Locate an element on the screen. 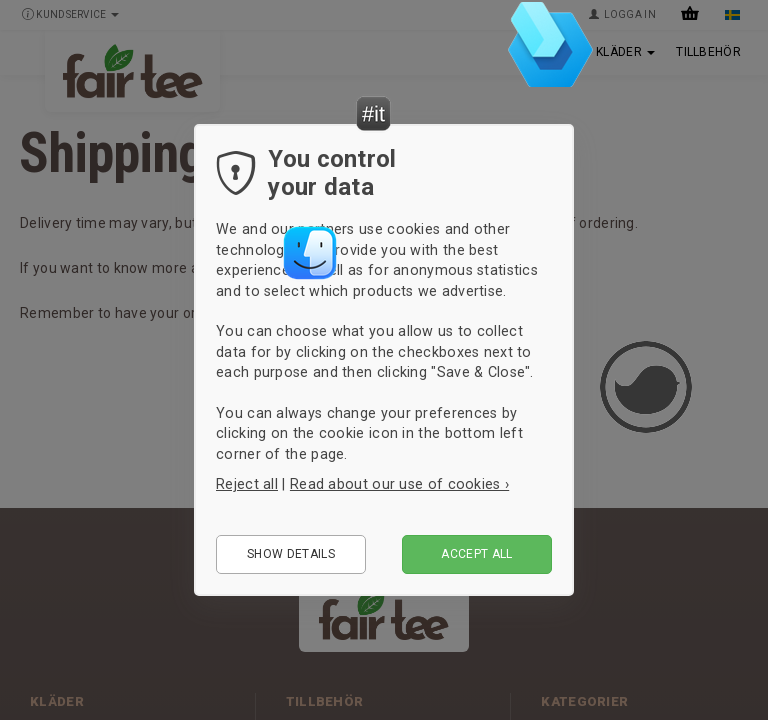 The width and height of the screenshot is (768, 720). open Microsoft Dynamics 365 application is located at coordinates (550, 44).